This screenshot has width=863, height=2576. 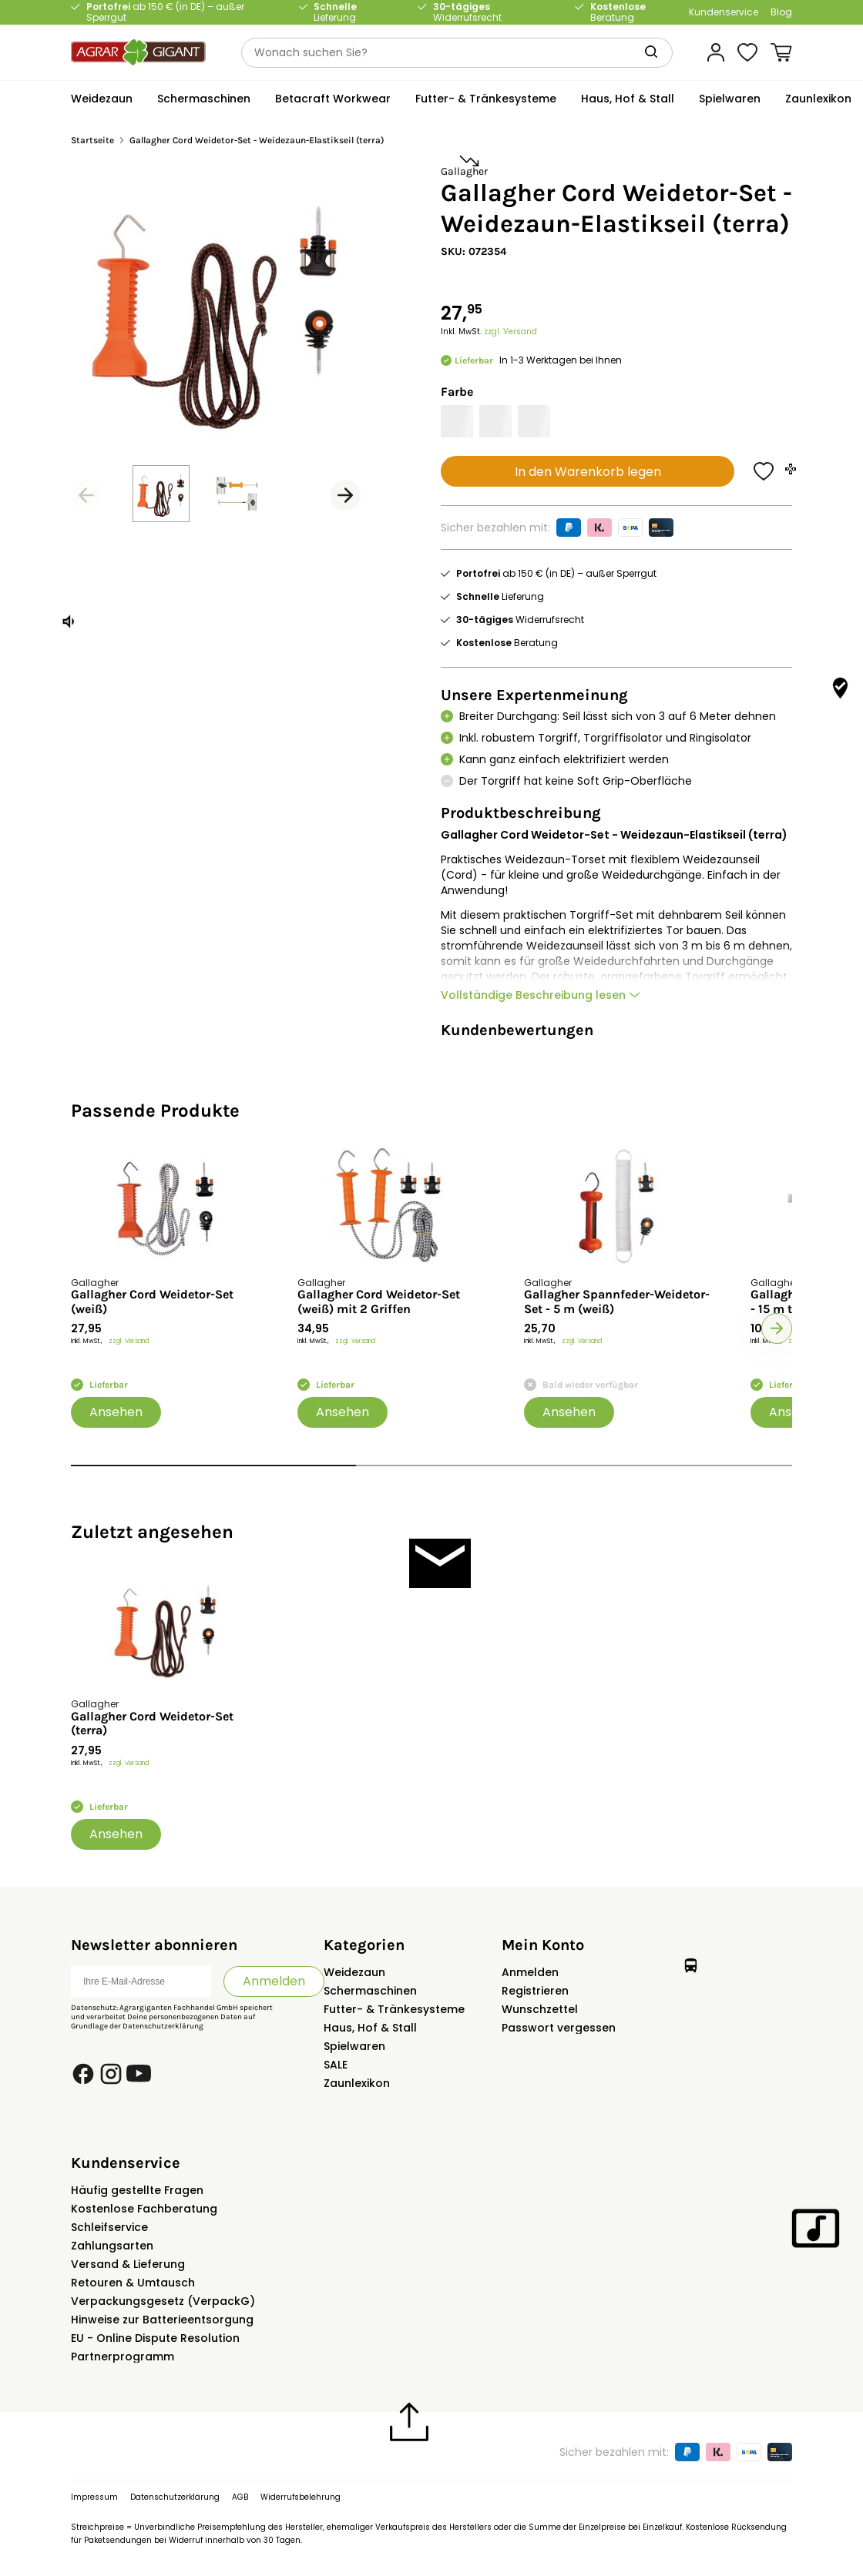 I want to click on play or browse music videos, so click(x=815, y=2228).